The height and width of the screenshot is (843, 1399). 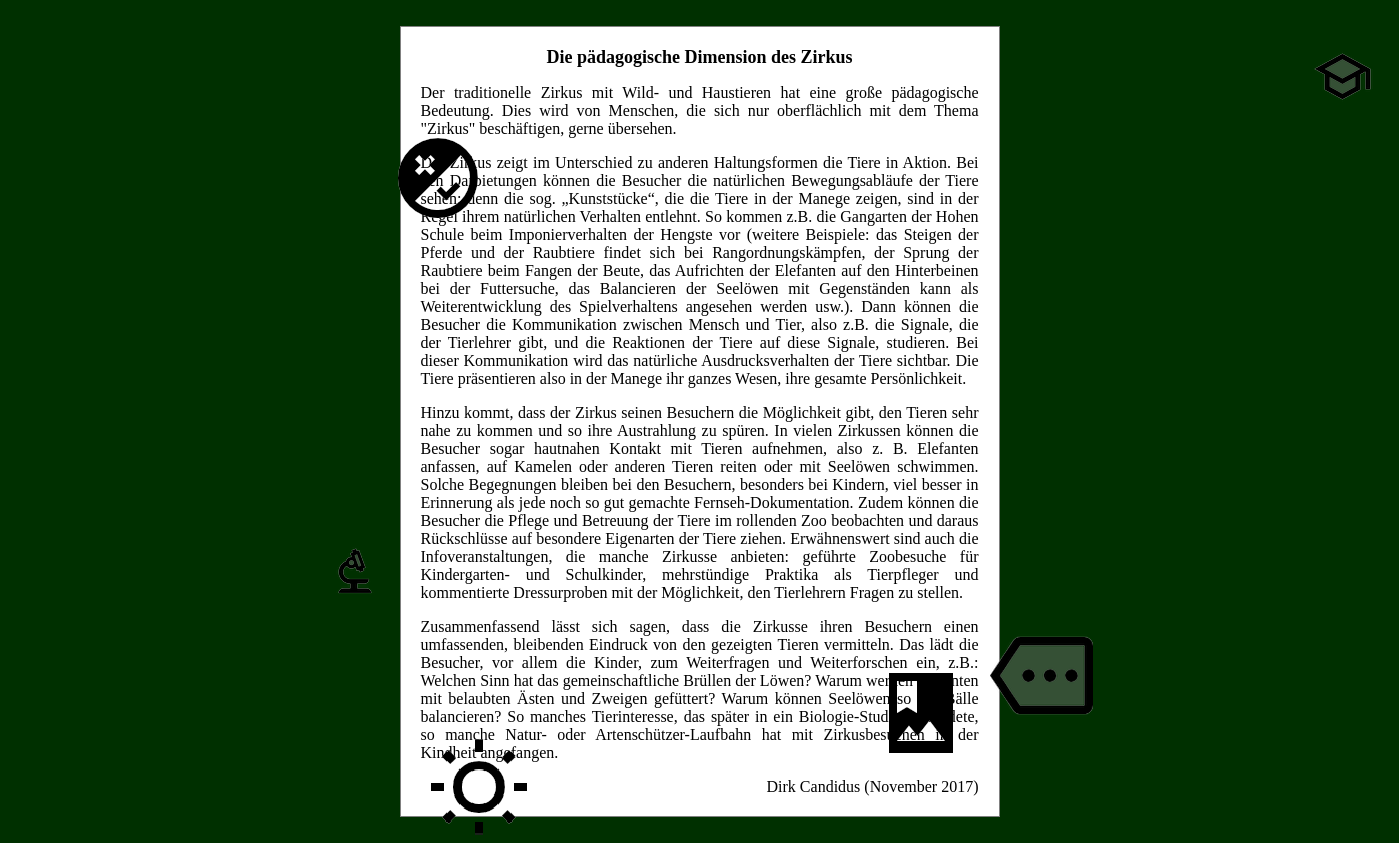 I want to click on view photo album, so click(x=921, y=713).